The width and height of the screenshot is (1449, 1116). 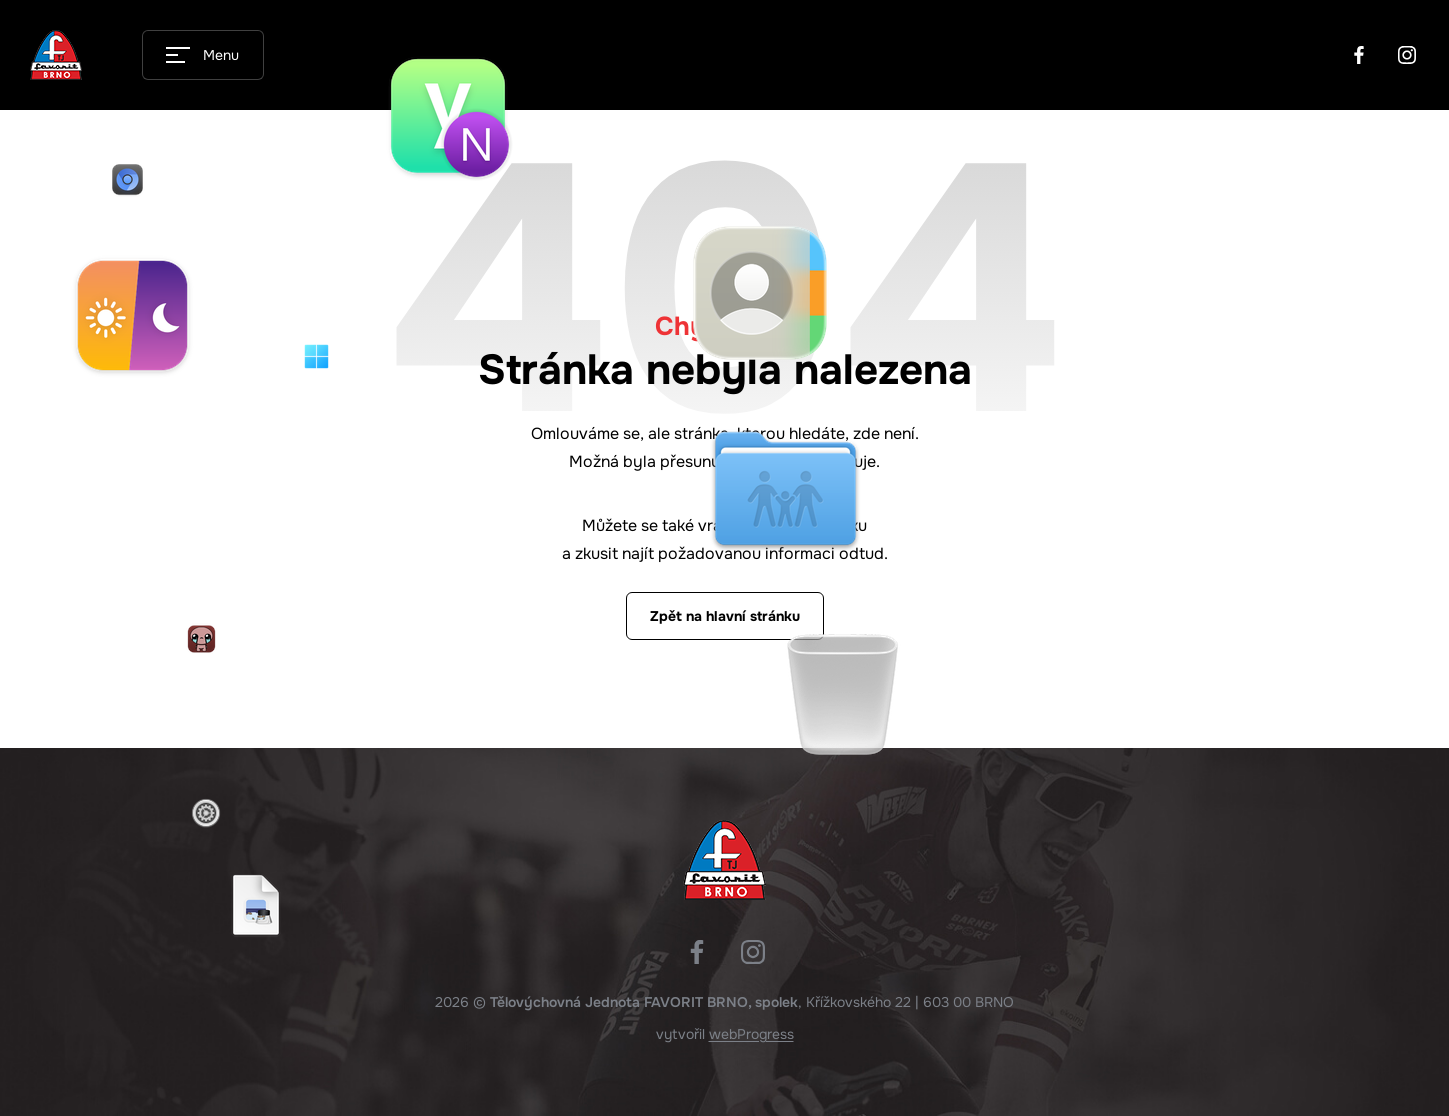 What do you see at coordinates (201, 638) in the screenshot?
I see `launch the binding of isaac: rebirth game` at bounding box center [201, 638].